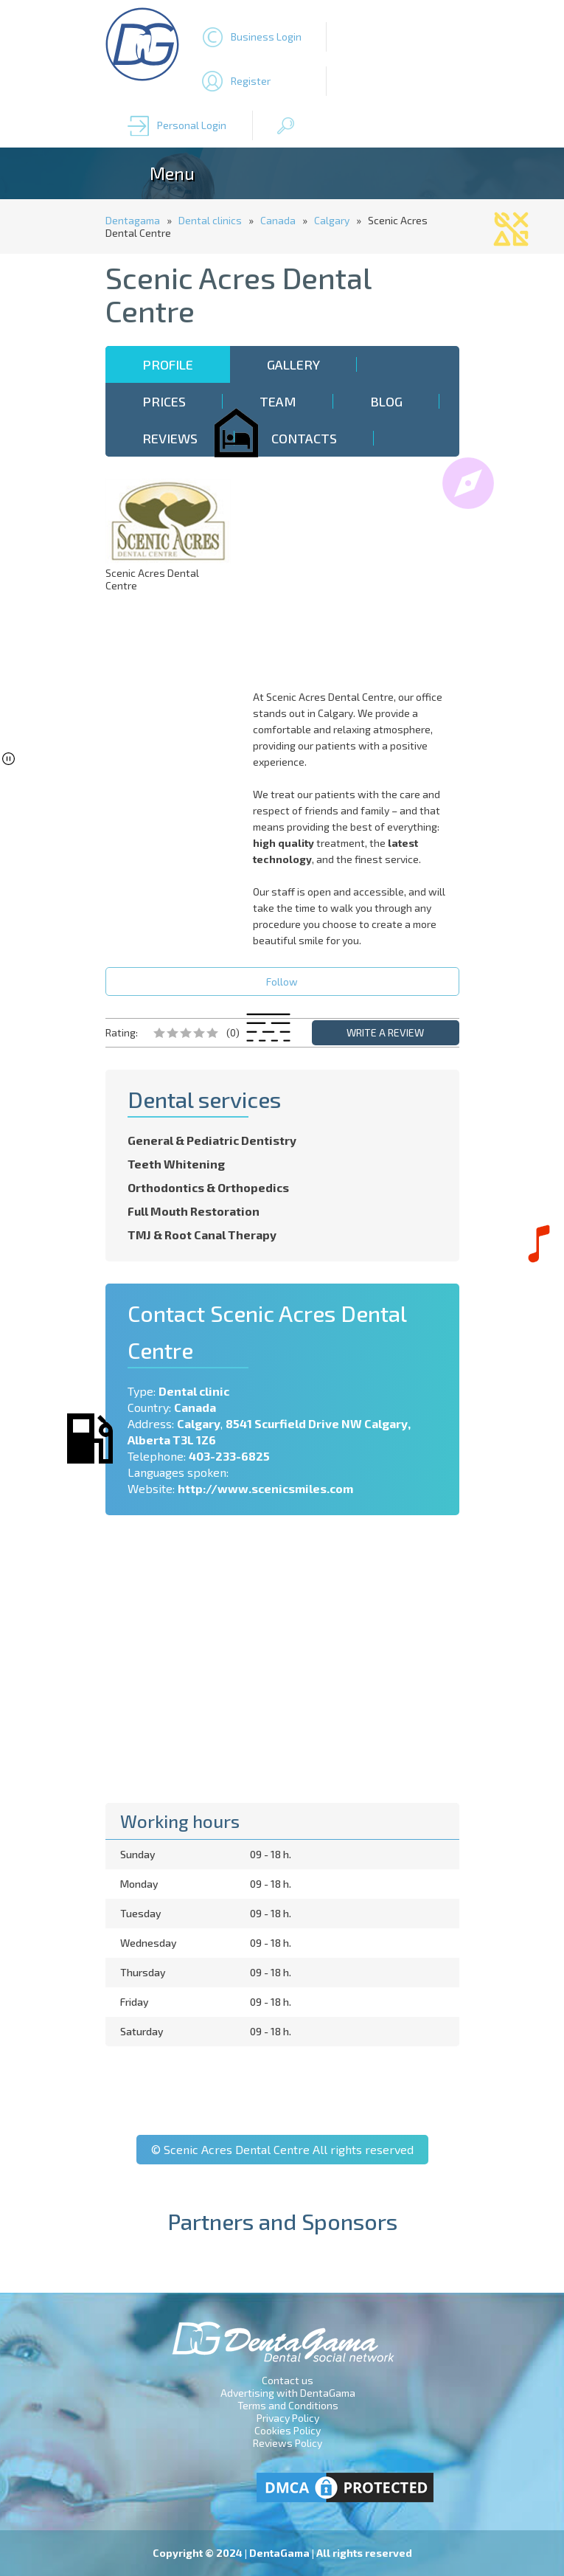 This screenshot has width=564, height=2576. Describe the element at coordinates (511, 229) in the screenshot. I see `disable icon display` at that location.